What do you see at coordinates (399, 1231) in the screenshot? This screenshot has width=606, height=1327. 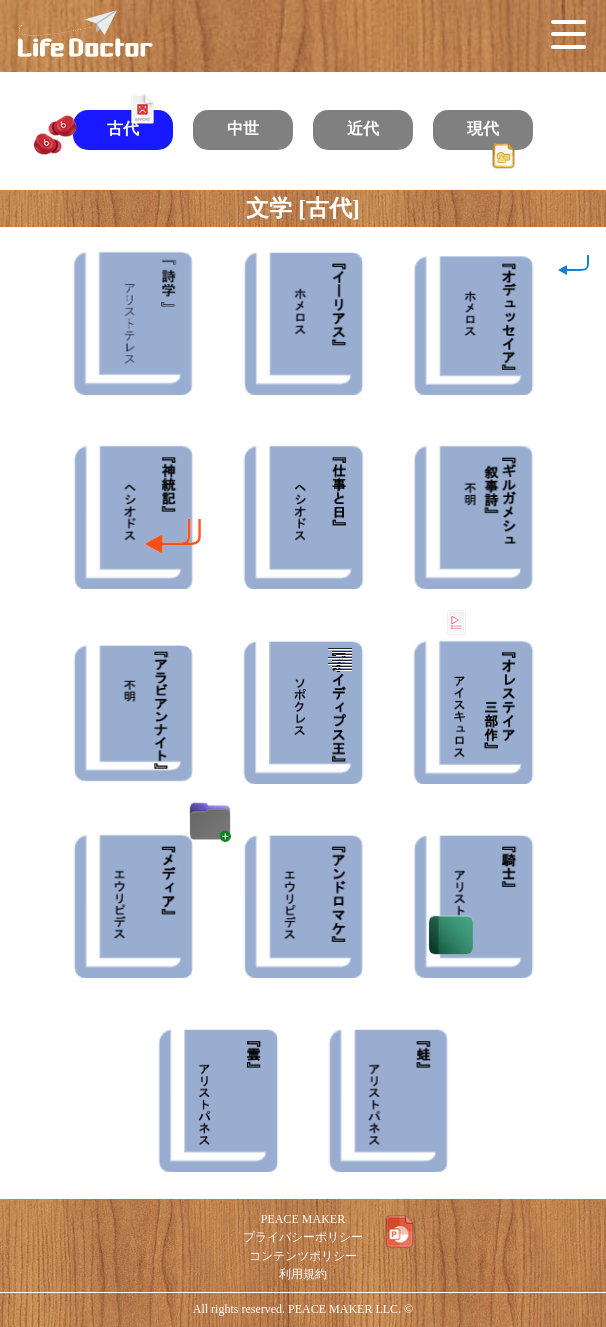 I see `a powerpoint presentation file` at bounding box center [399, 1231].